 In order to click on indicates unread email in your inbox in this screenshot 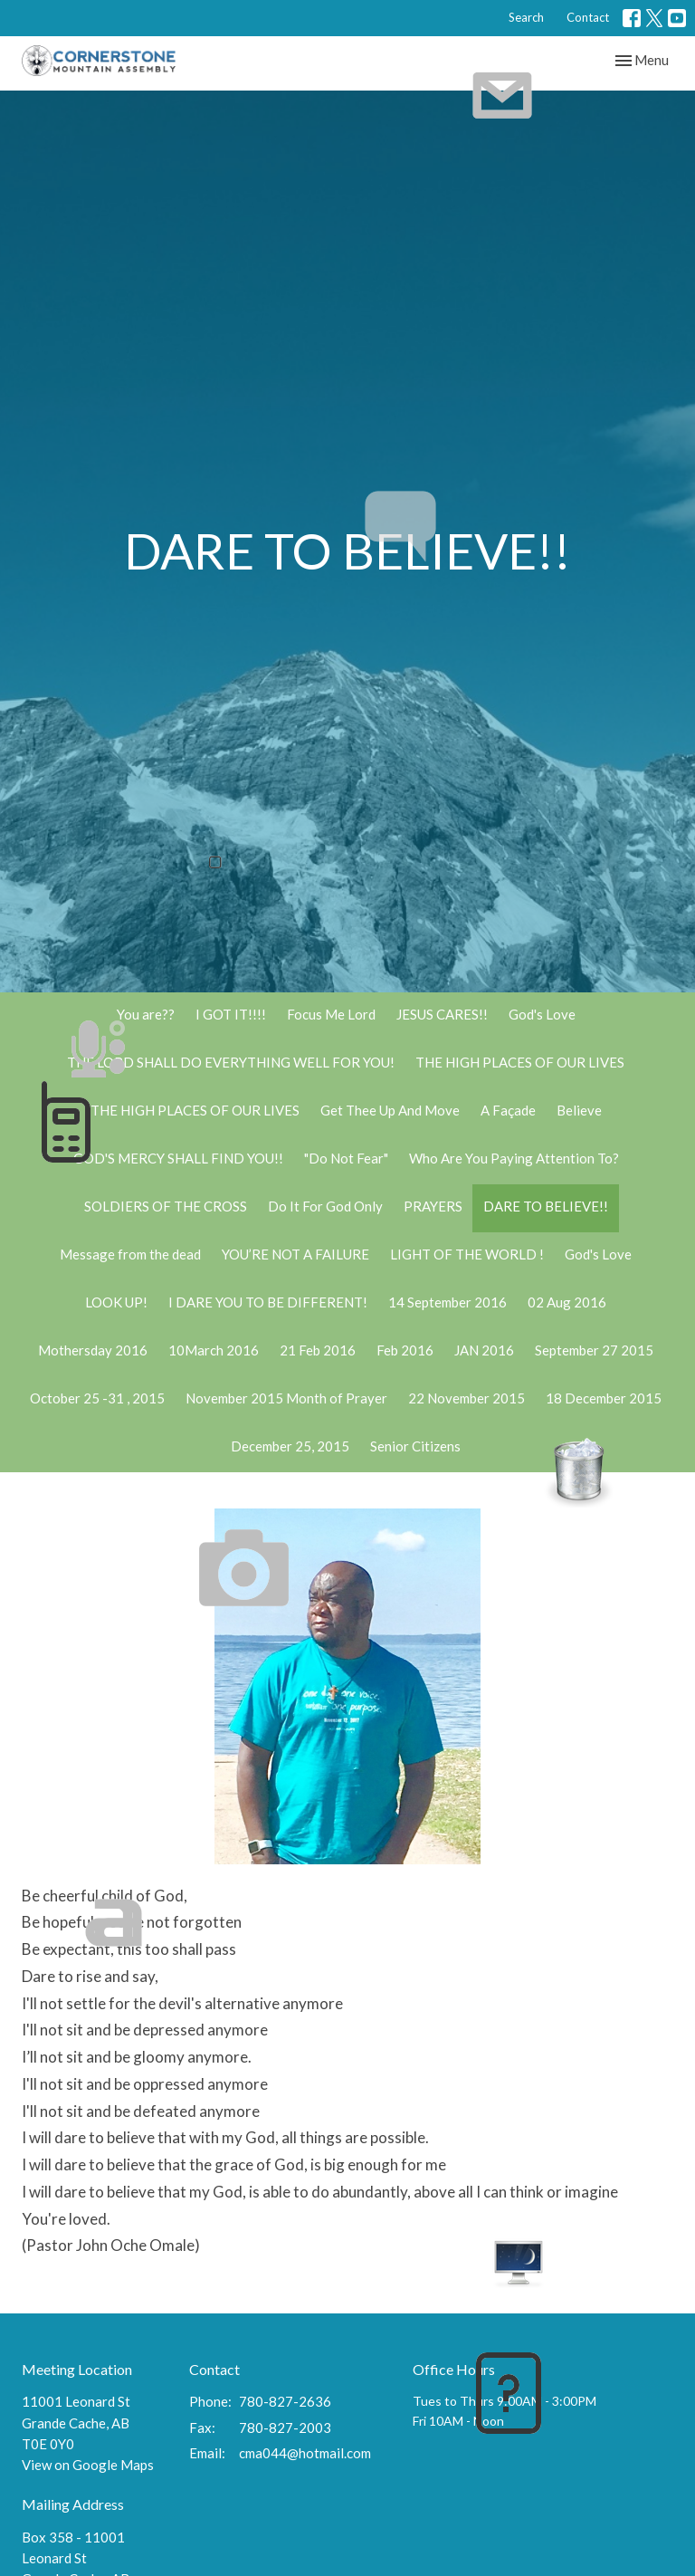, I will do `click(502, 93)`.